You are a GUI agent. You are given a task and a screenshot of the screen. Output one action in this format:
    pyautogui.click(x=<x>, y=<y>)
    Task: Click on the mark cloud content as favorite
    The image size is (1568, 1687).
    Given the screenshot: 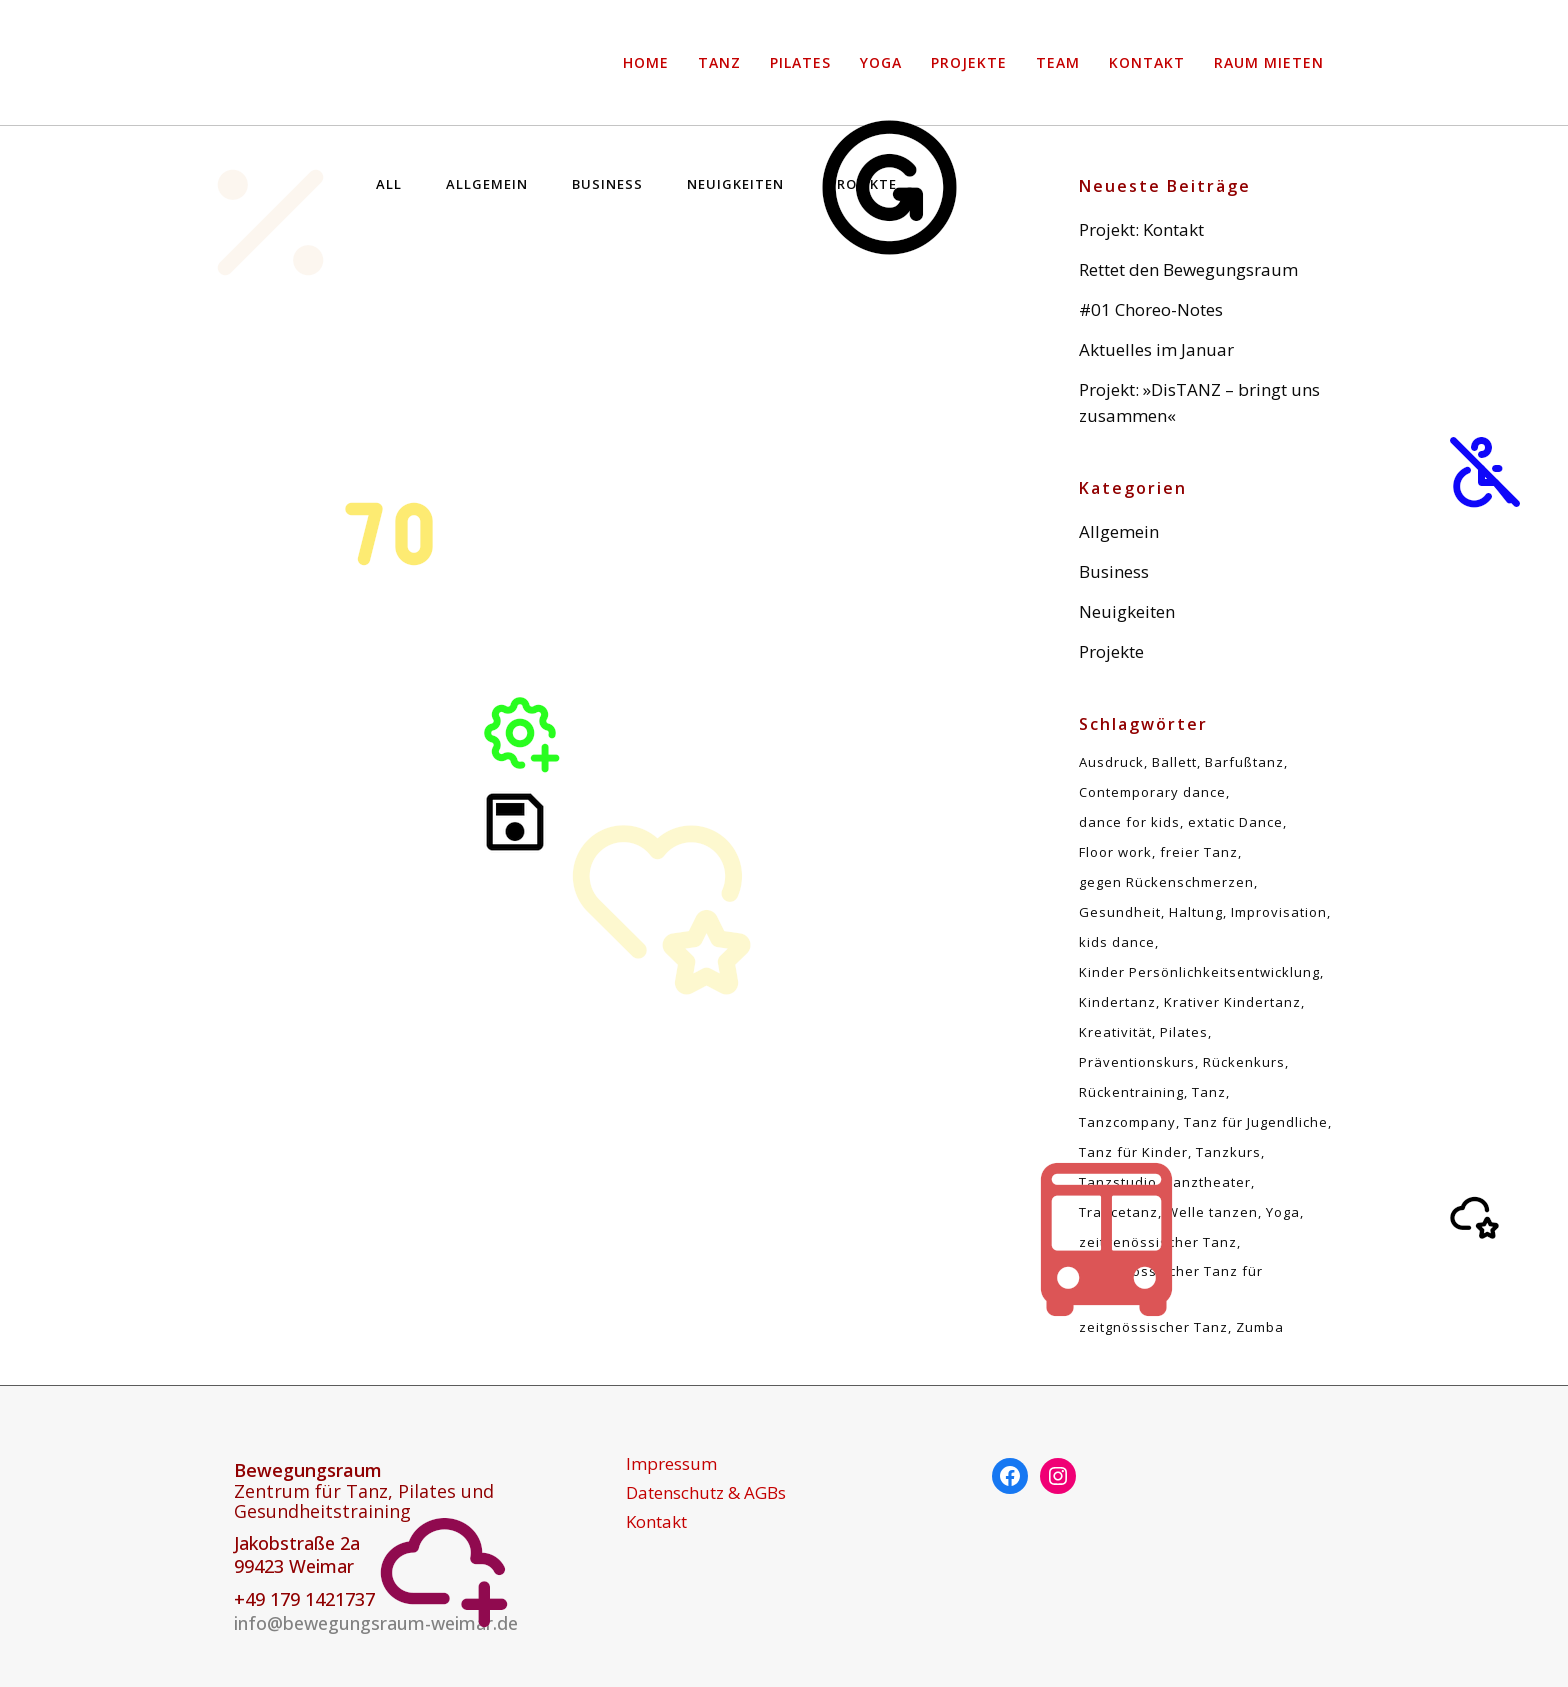 What is the action you would take?
    pyautogui.click(x=1474, y=1214)
    